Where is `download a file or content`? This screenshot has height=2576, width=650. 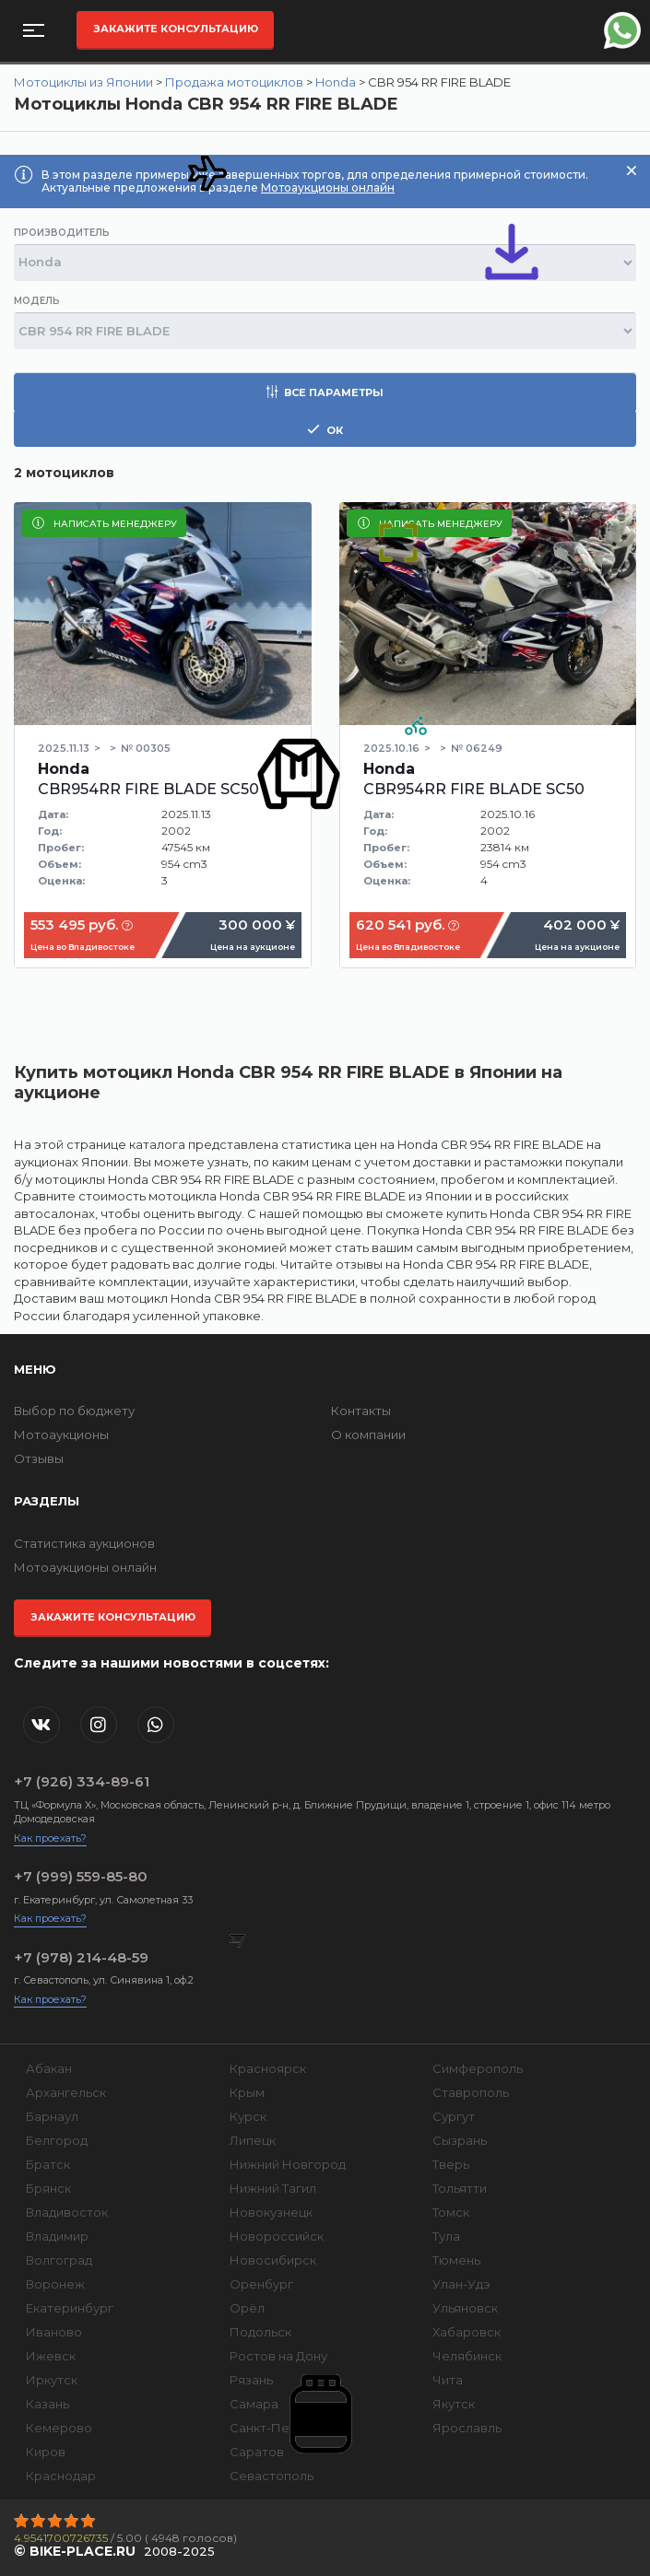 download a file or content is located at coordinates (512, 253).